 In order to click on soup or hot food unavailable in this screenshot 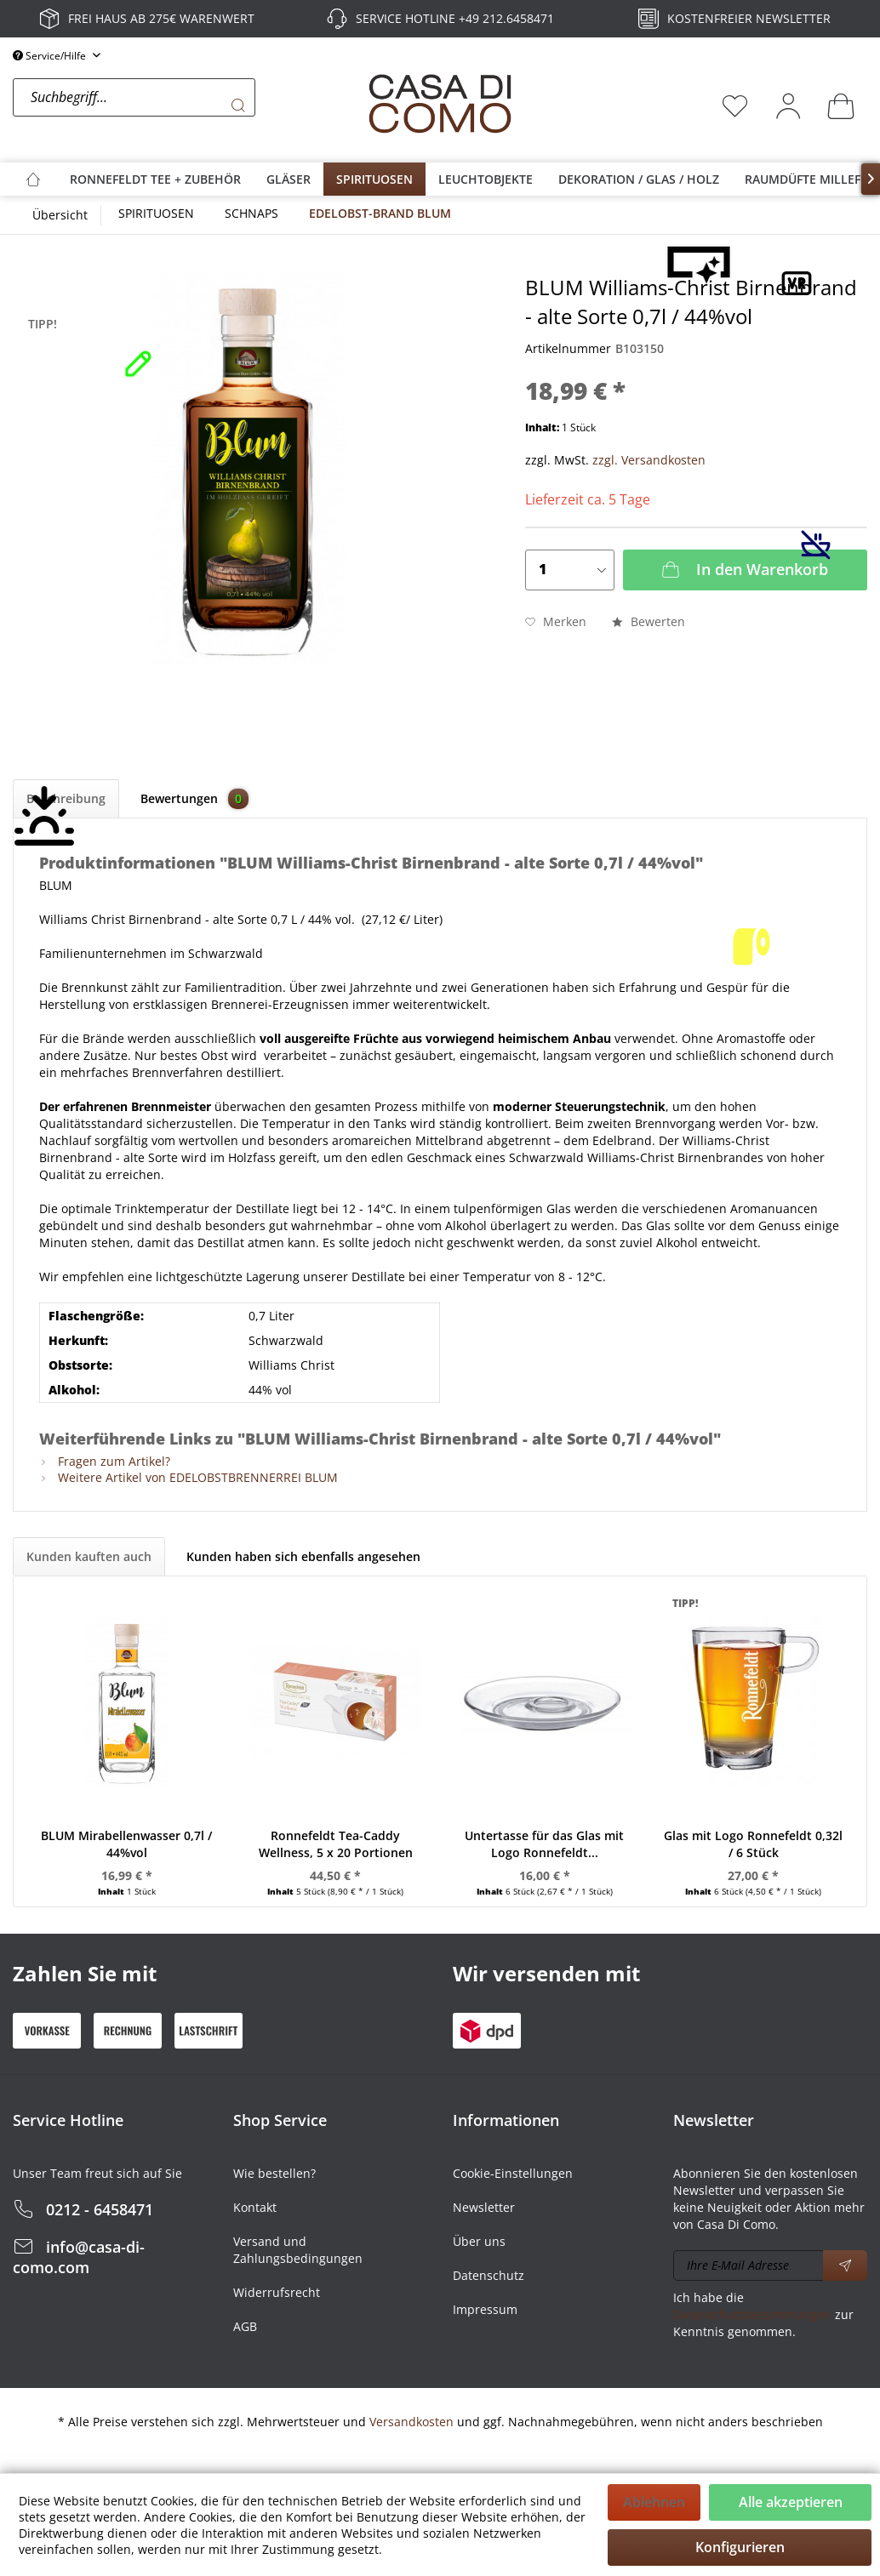, I will do `click(815, 544)`.